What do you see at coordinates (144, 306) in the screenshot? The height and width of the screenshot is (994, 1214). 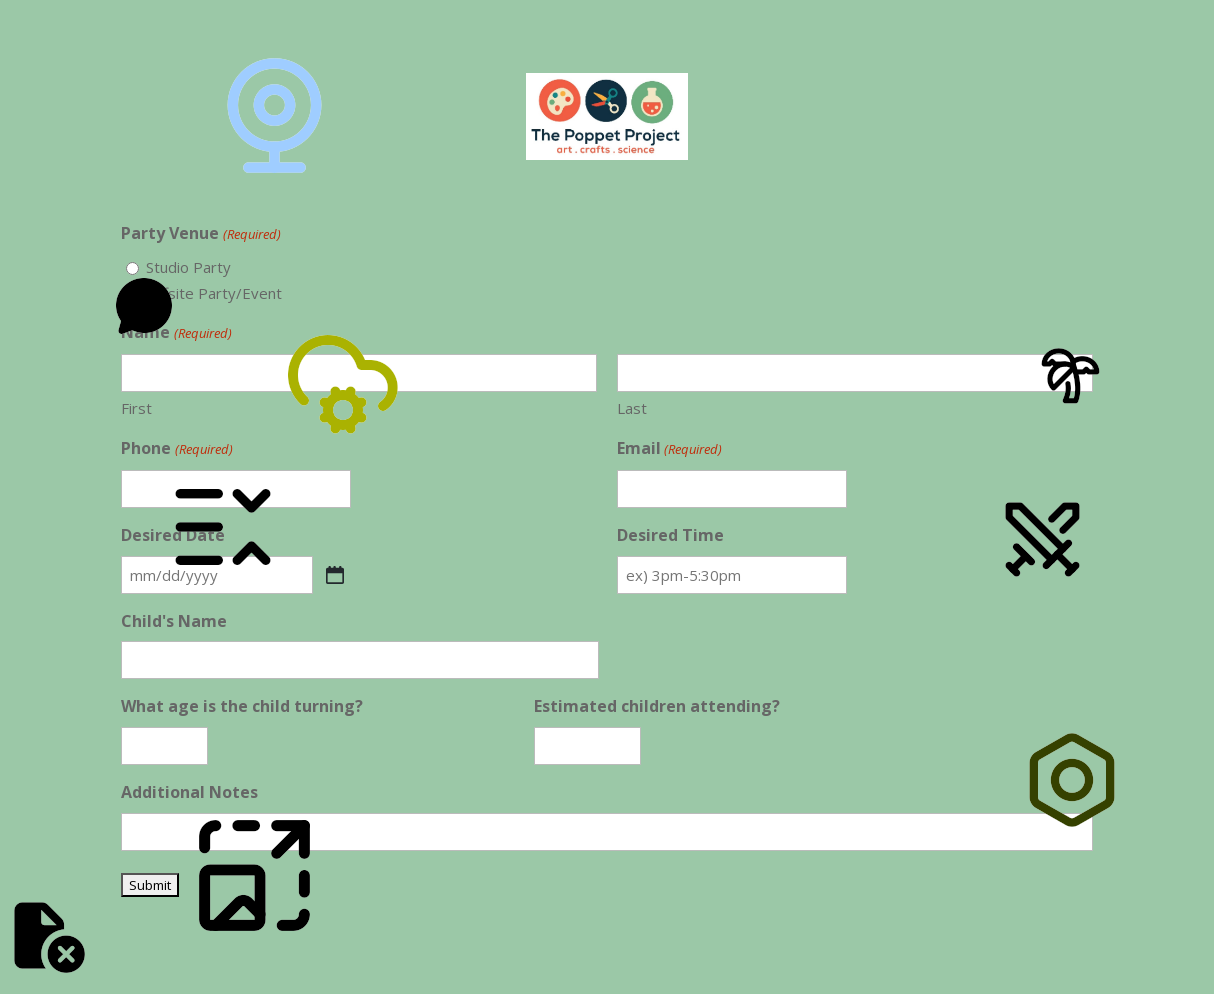 I see `open chat or messaging` at bounding box center [144, 306].